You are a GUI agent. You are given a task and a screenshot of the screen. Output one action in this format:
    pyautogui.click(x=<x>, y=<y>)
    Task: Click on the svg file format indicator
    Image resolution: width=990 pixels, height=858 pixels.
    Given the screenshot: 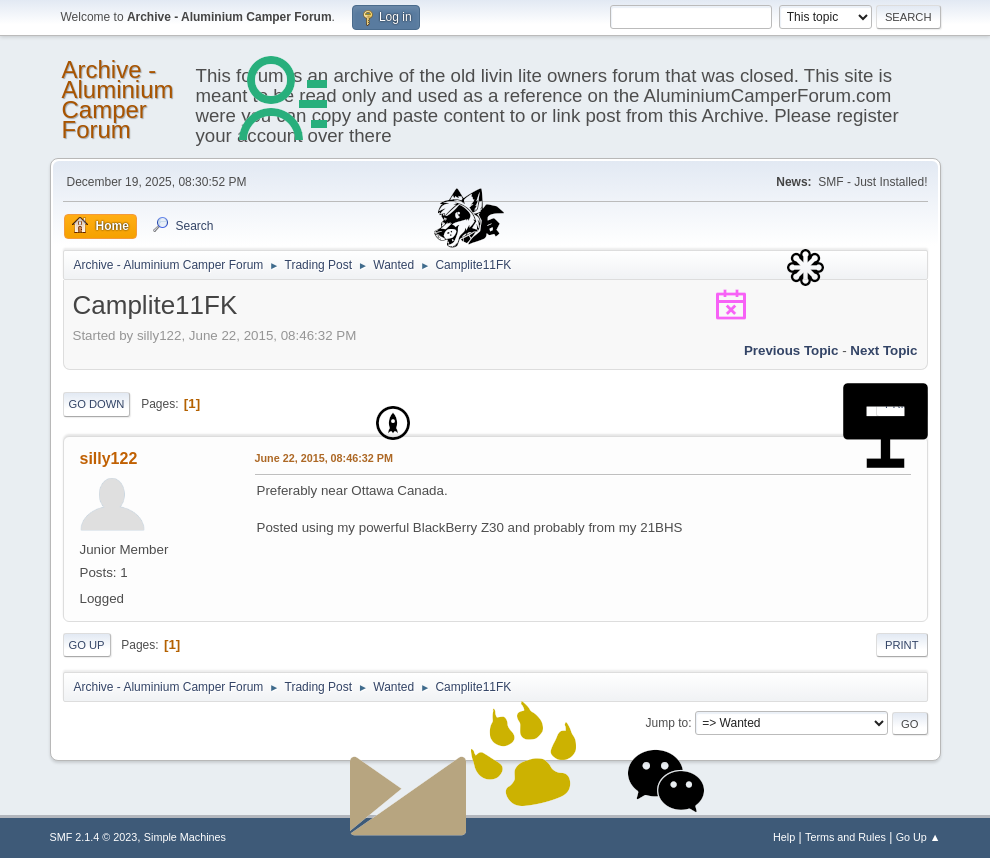 What is the action you would take?
    pyautogui.click(x=805, y=267)
    